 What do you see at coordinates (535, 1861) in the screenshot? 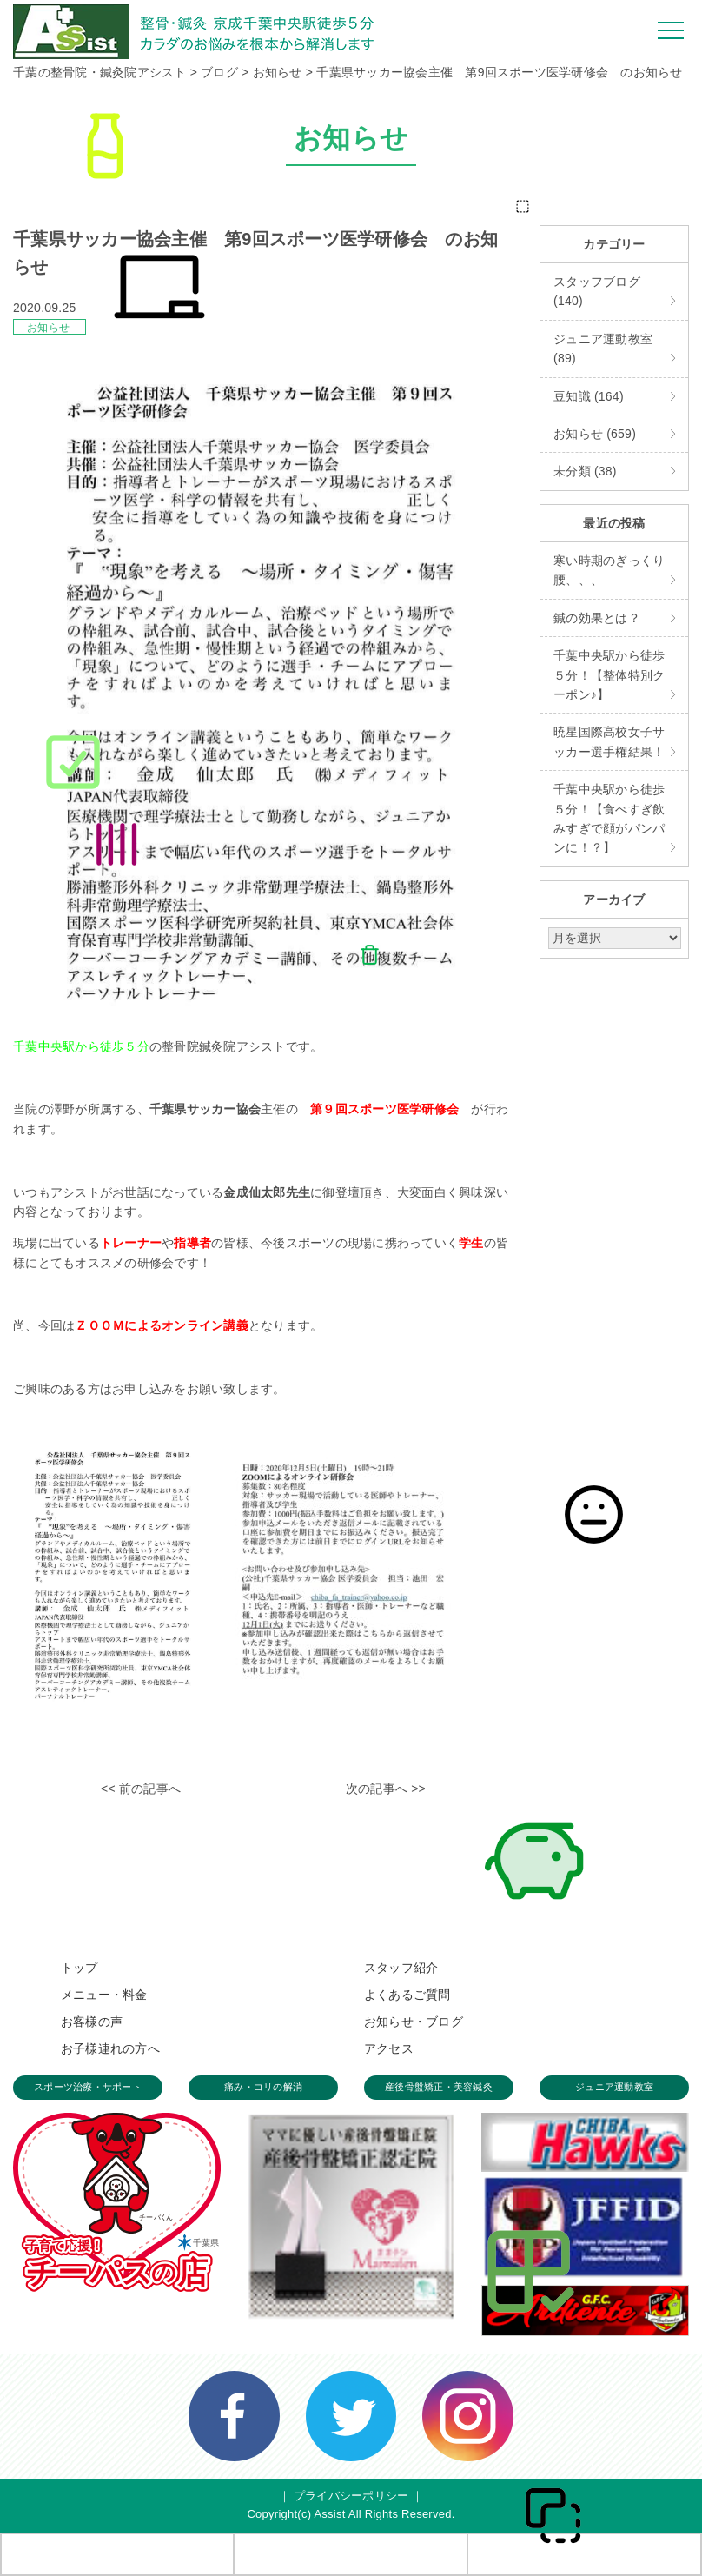
I see `access savings or budget features` at bounding box center [535, 1861].